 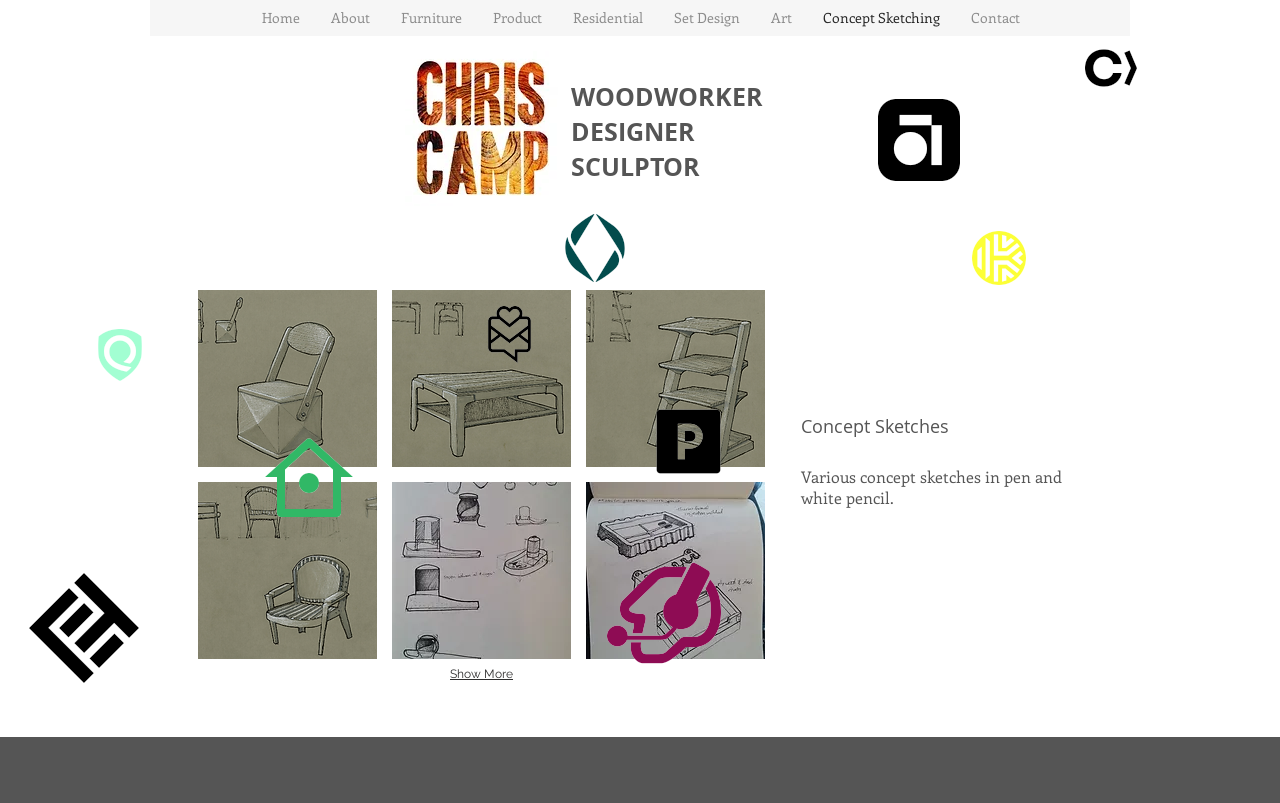 I want to click on open tinyletter email newsletter service, so click(x=509, y=334).